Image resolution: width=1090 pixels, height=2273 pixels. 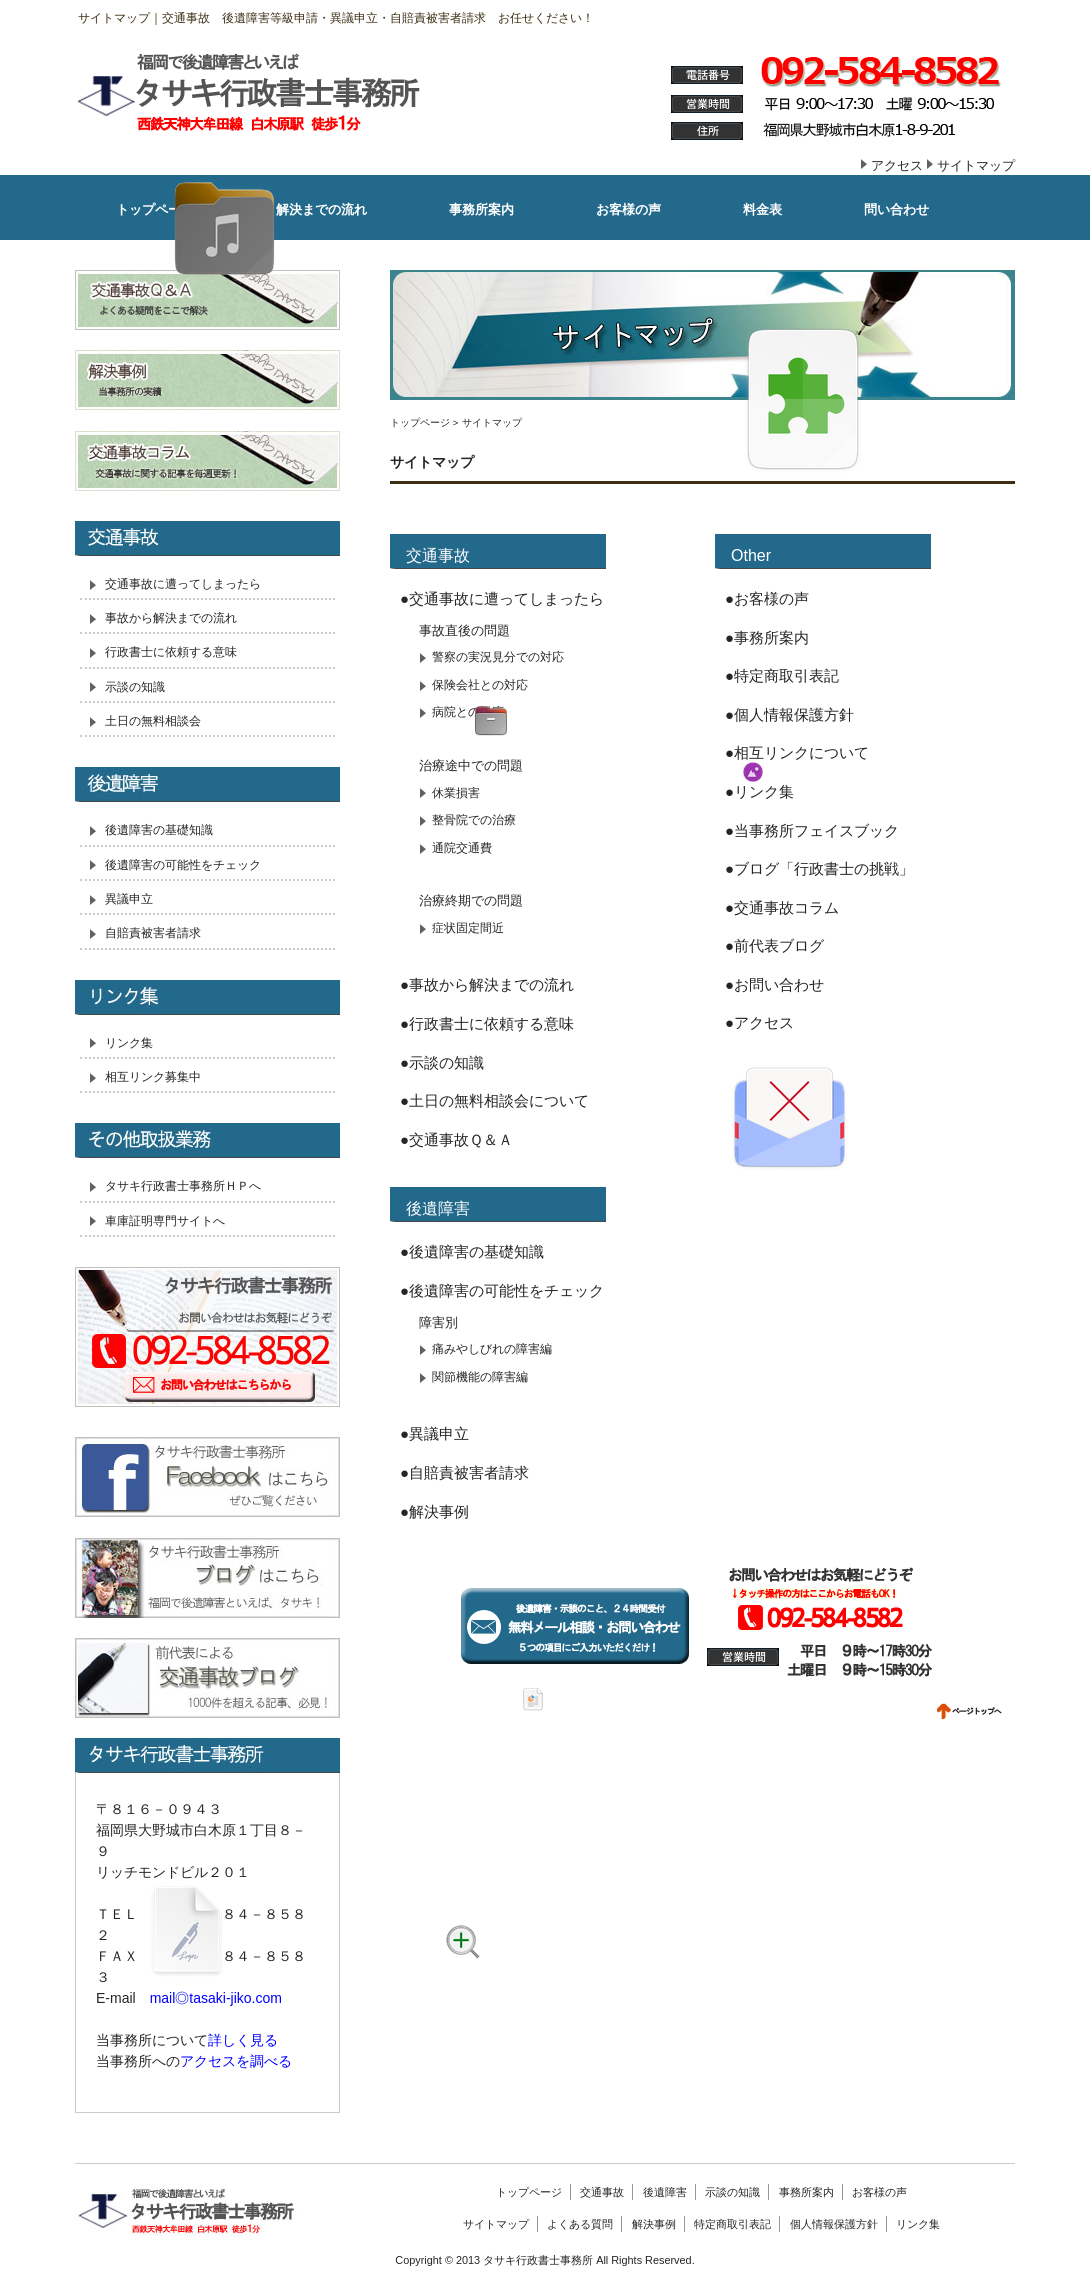 What do you see at coordinates (491, 720) in the screenshot?
I see `open the file manager application` at bounding box center [491, 720].